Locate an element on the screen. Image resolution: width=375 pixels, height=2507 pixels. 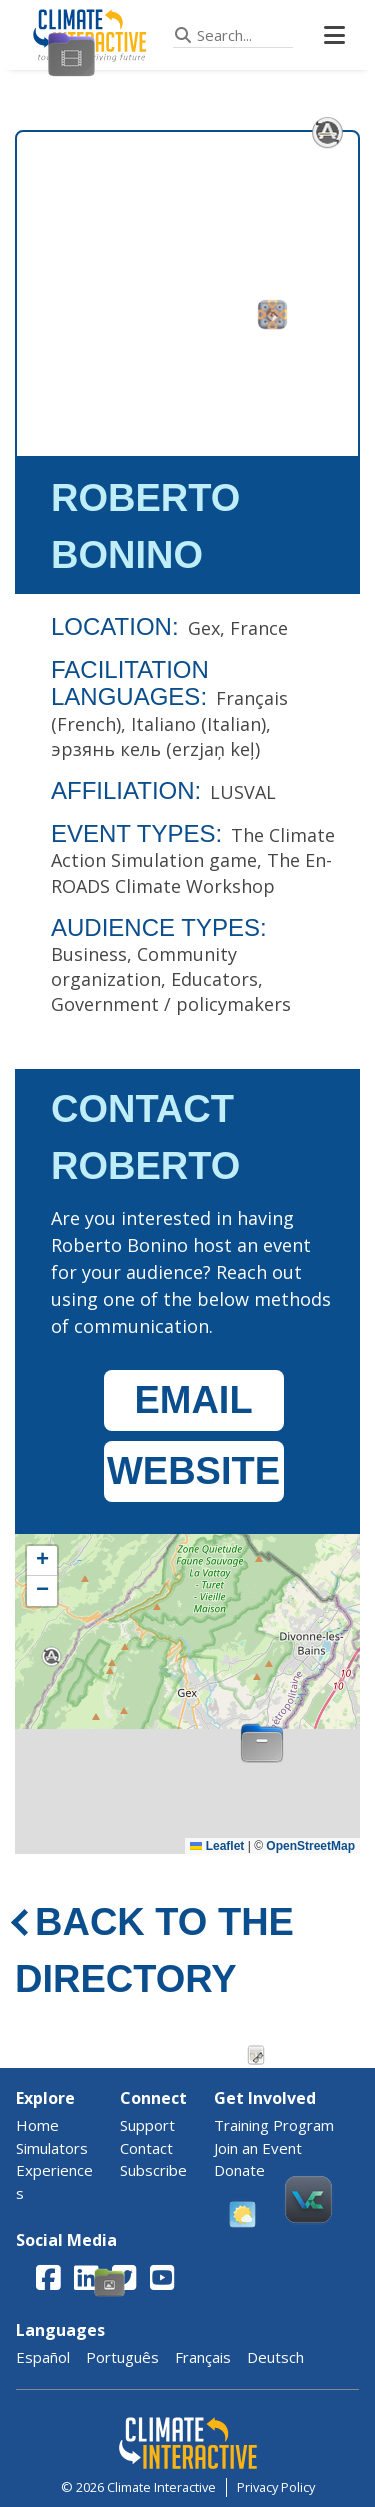
open pictures folder is located at coordinates (109, 2282).